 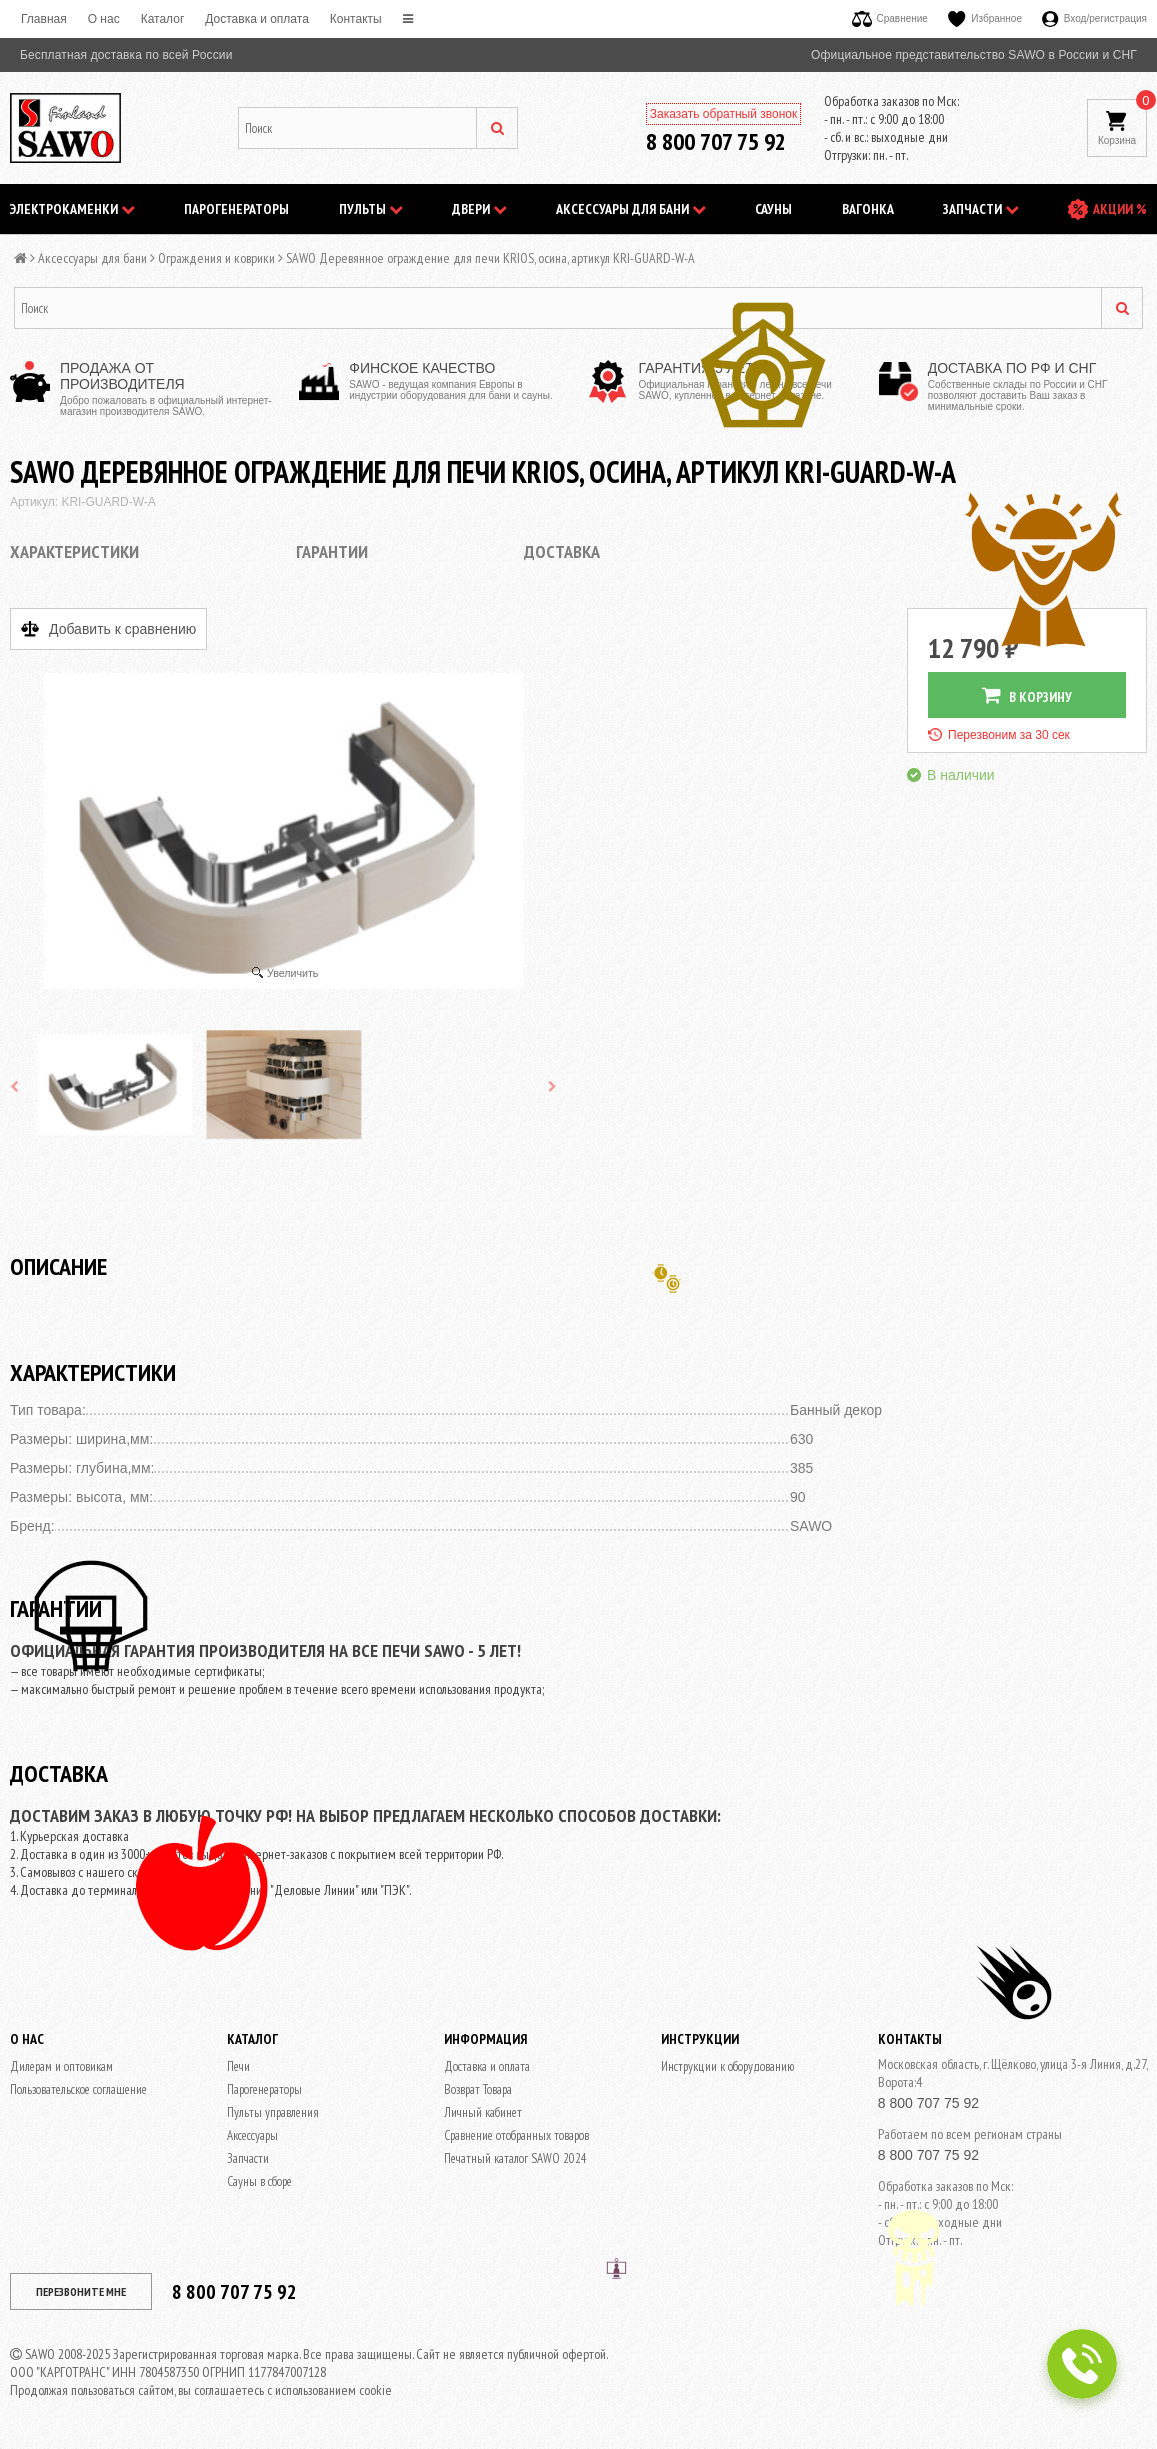 What do you see at coordinates (616, 2268) in the screenshot?
I see `start or join a video conference call` at bounding box center [616, 2268].